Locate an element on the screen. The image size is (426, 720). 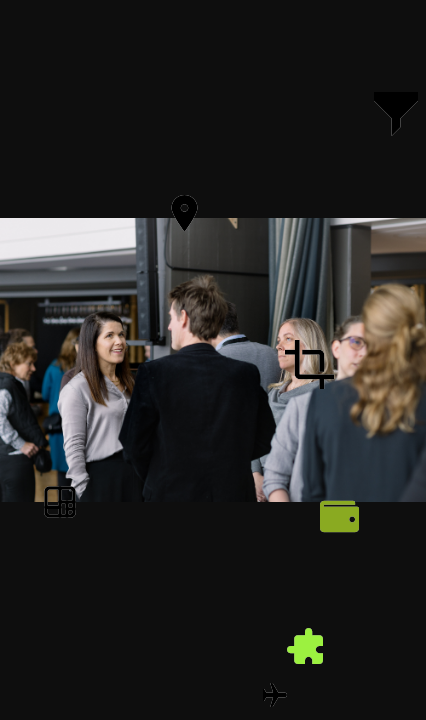
crop an image or photo is located at coordinates (309, 364).